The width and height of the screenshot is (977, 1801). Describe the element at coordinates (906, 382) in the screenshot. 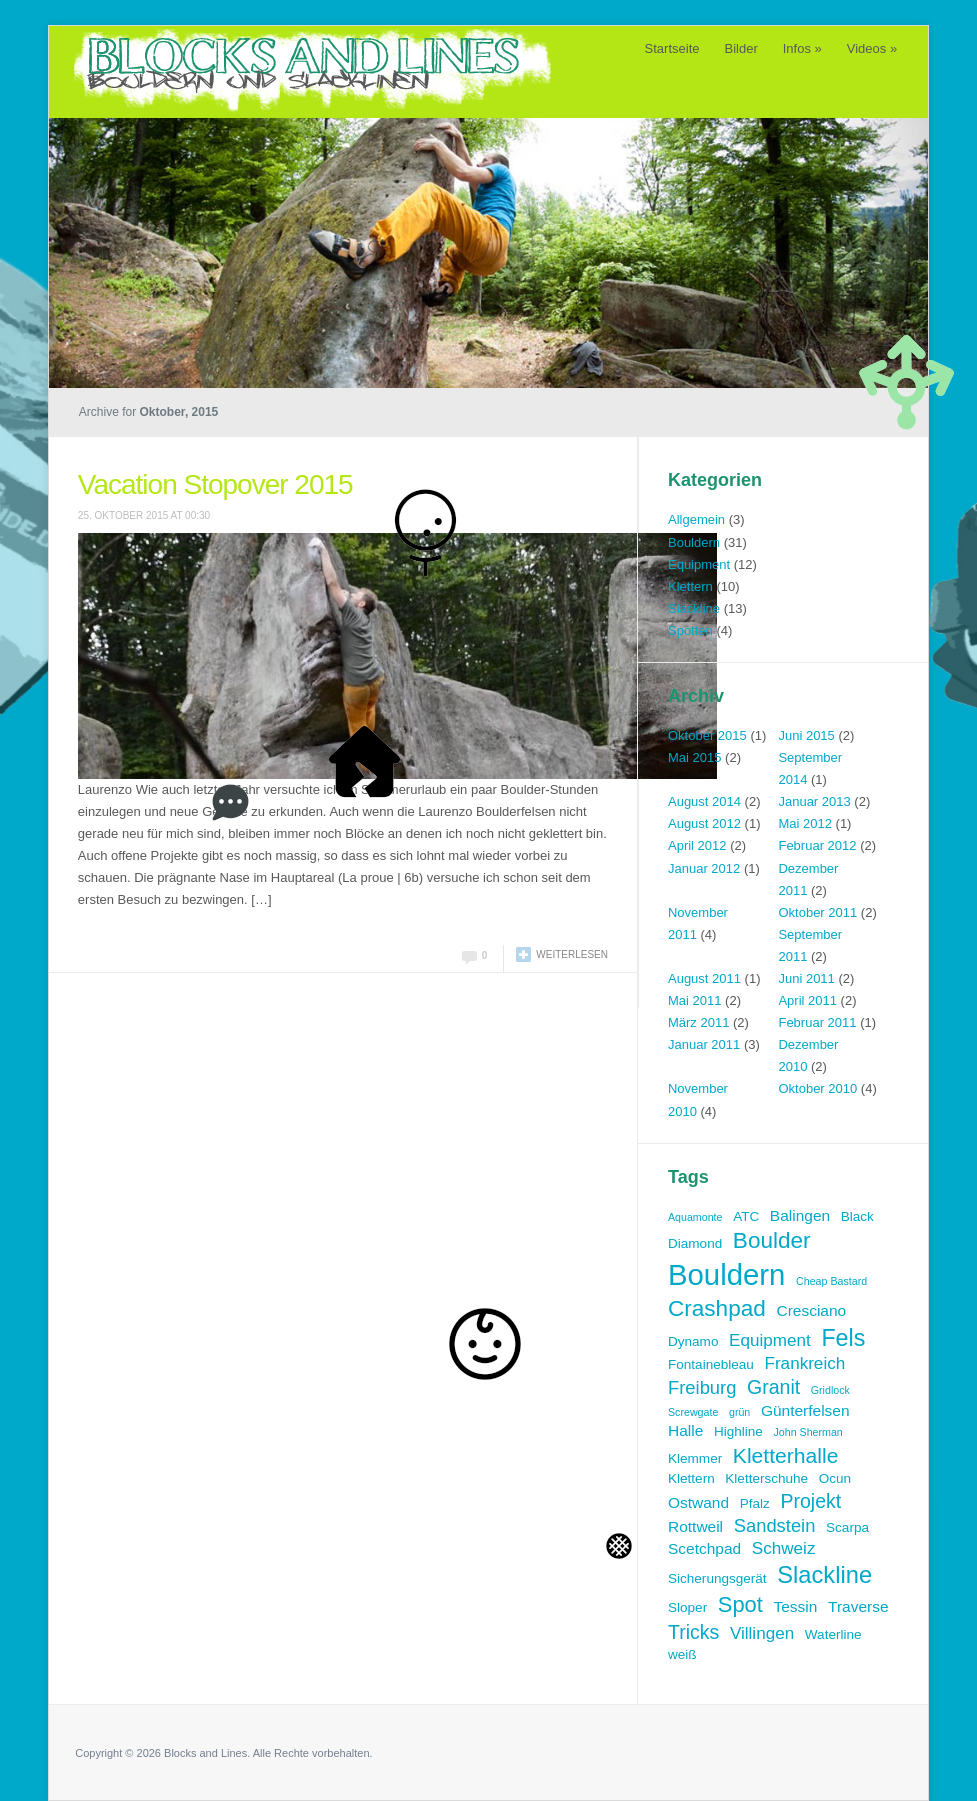

I see `configure load balancer settings` at that location.